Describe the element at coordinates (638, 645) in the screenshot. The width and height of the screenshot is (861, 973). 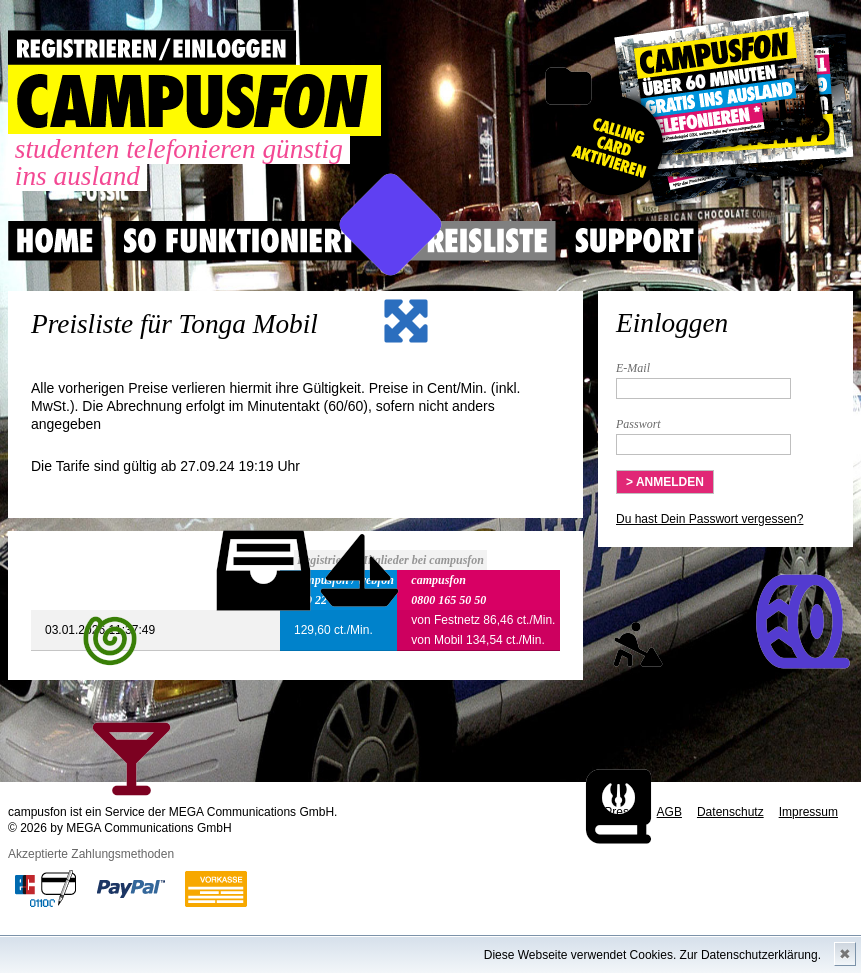
I see `indicates construction or maintenance in progress` at that location.